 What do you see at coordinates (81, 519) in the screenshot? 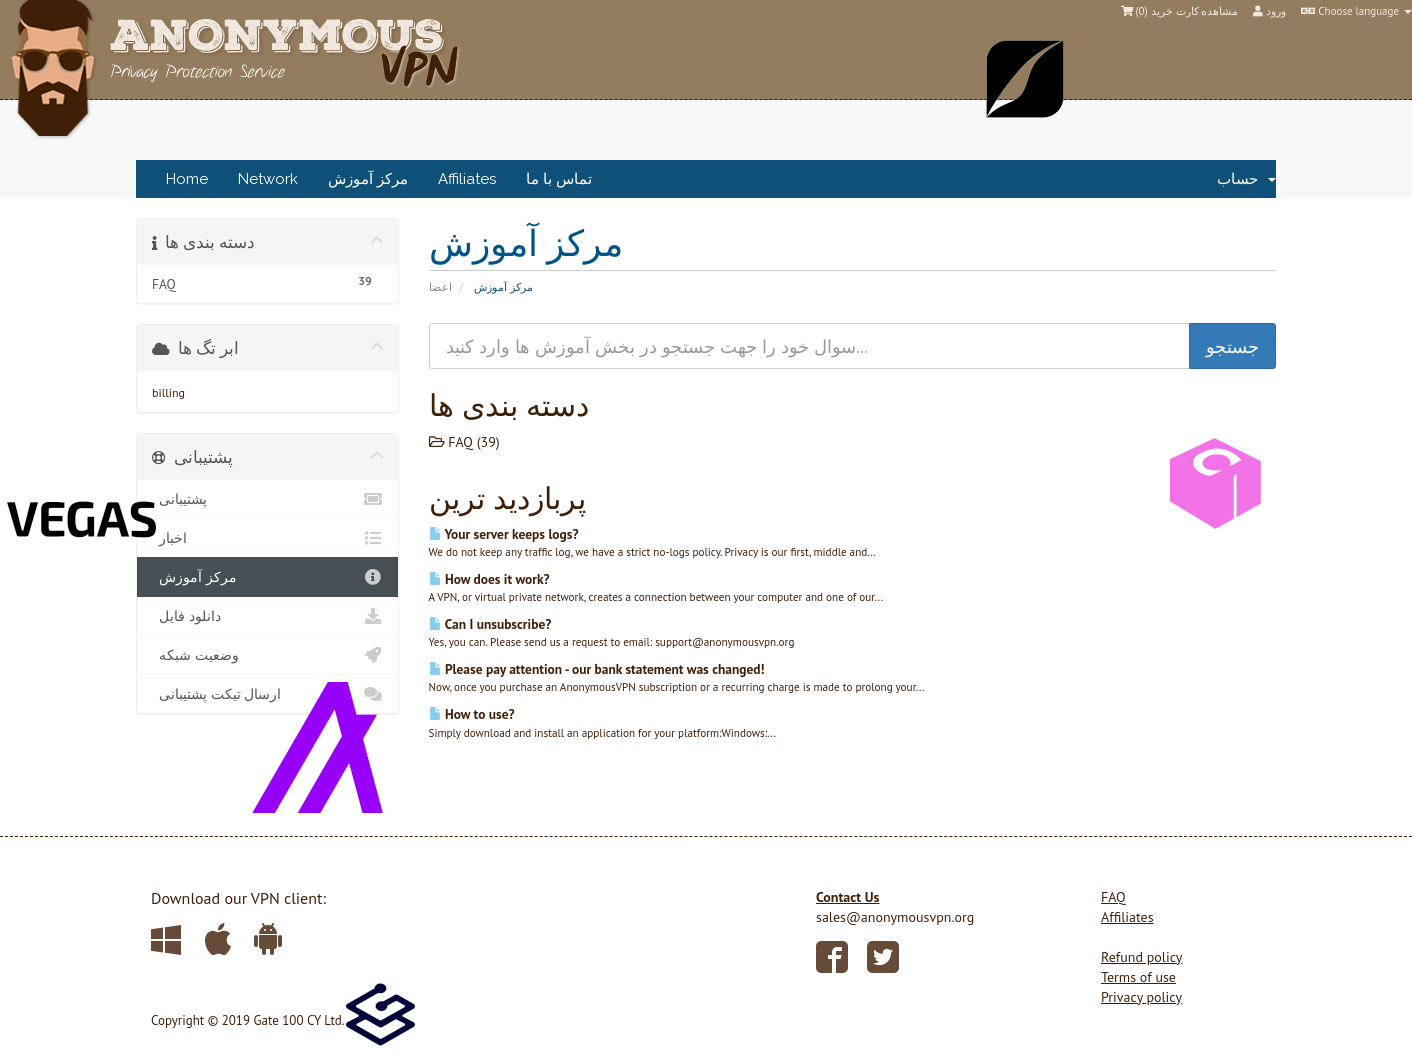
I see `vegas creative software brand logo` at bounding box center [81, 519].